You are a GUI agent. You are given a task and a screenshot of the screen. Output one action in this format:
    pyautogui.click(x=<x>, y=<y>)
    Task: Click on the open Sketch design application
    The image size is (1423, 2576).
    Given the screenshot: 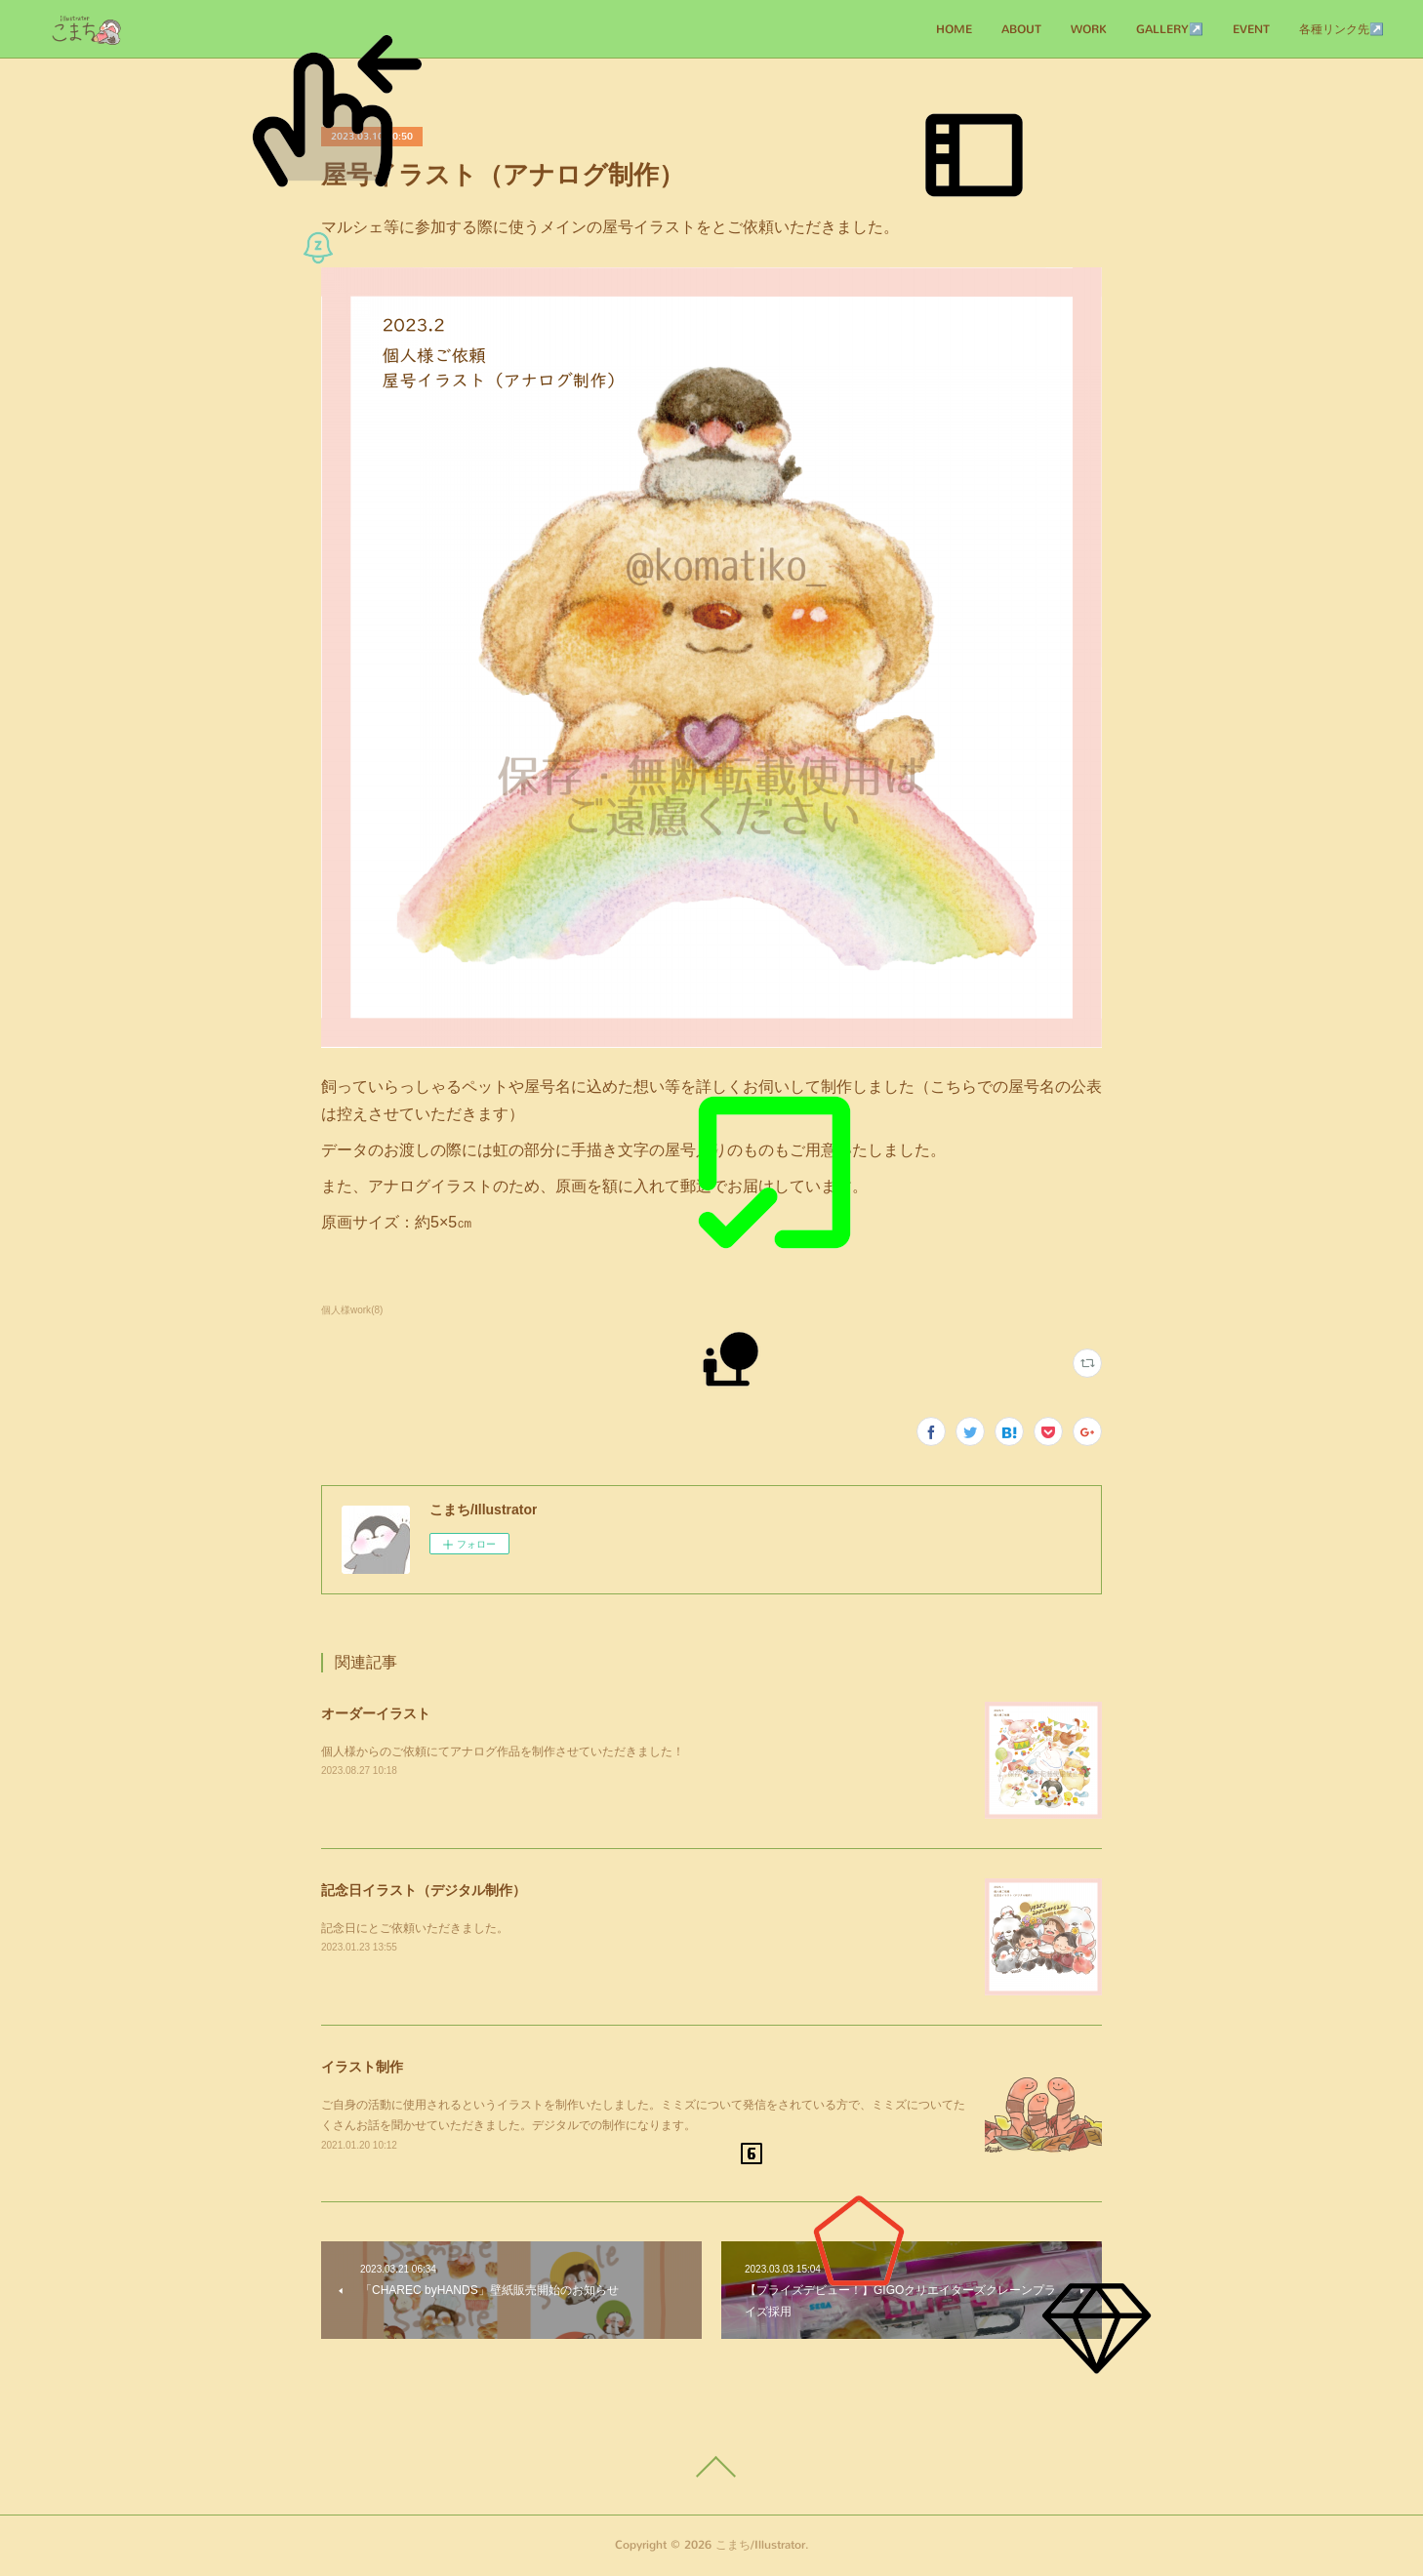 What is the action you would take?
    pyautogui.click(x=1096, y=2326)
    